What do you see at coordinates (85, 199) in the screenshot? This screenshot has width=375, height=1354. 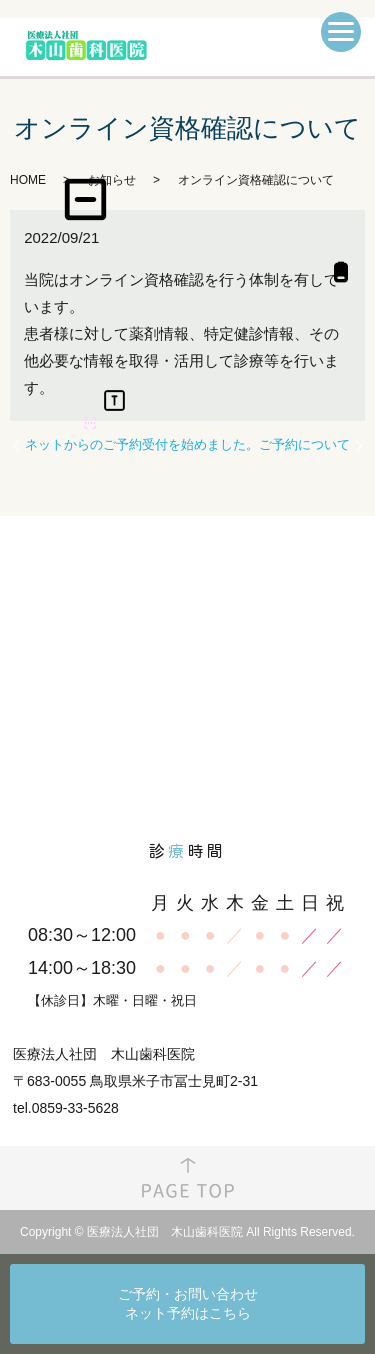 I see `remove or delete an item` at bounding box center [85, 199].